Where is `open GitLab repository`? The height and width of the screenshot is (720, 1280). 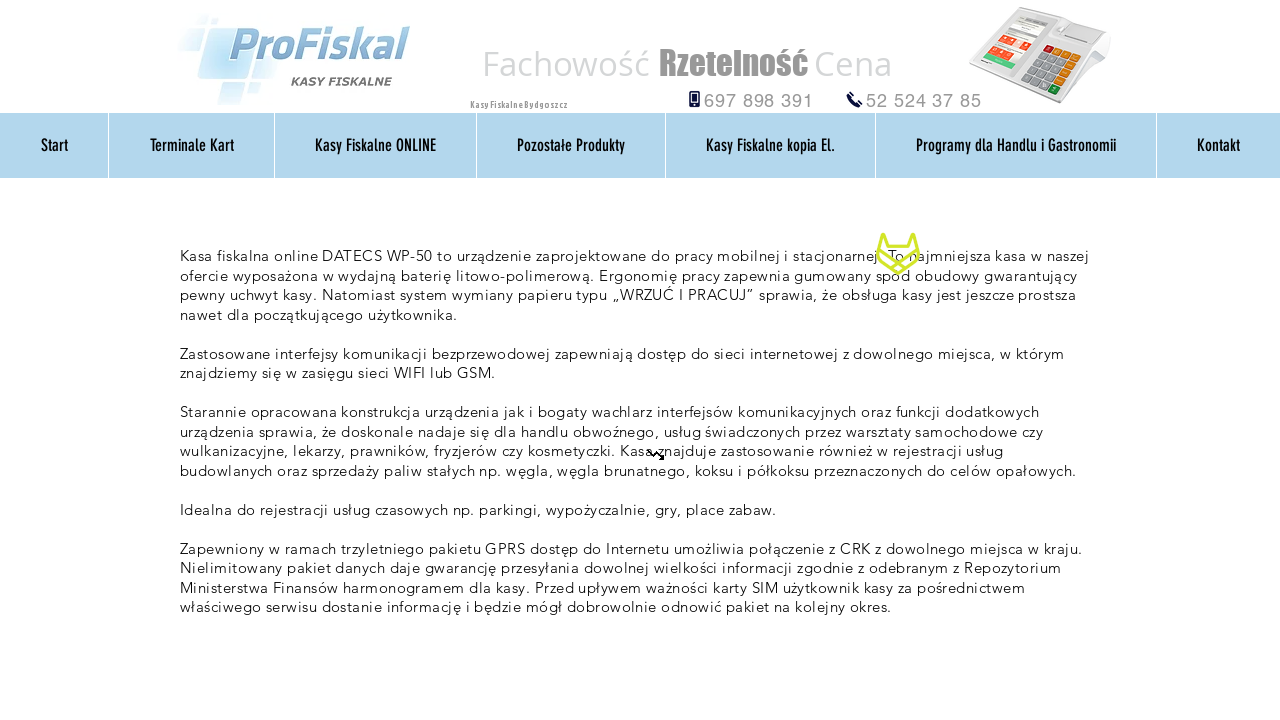 open GitLab repository is located at coordinates (898, 253).